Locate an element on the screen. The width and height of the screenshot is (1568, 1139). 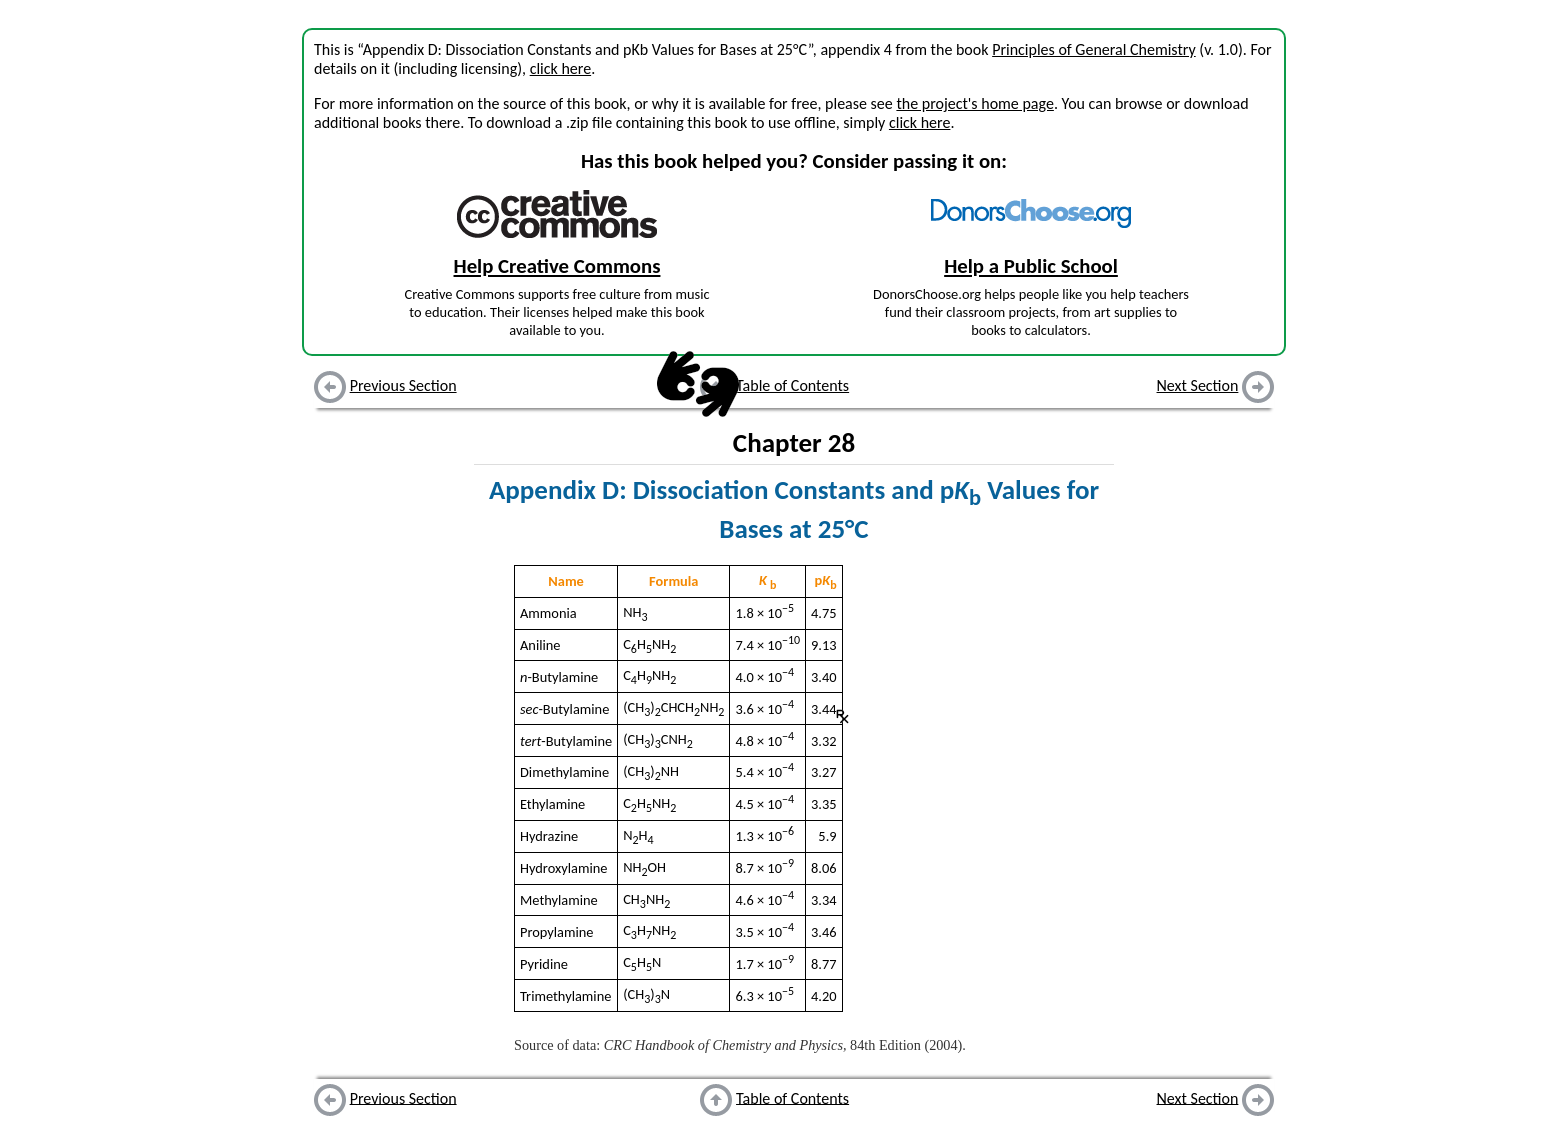
enable sign language interpretation is located at coordinates (698, 384).